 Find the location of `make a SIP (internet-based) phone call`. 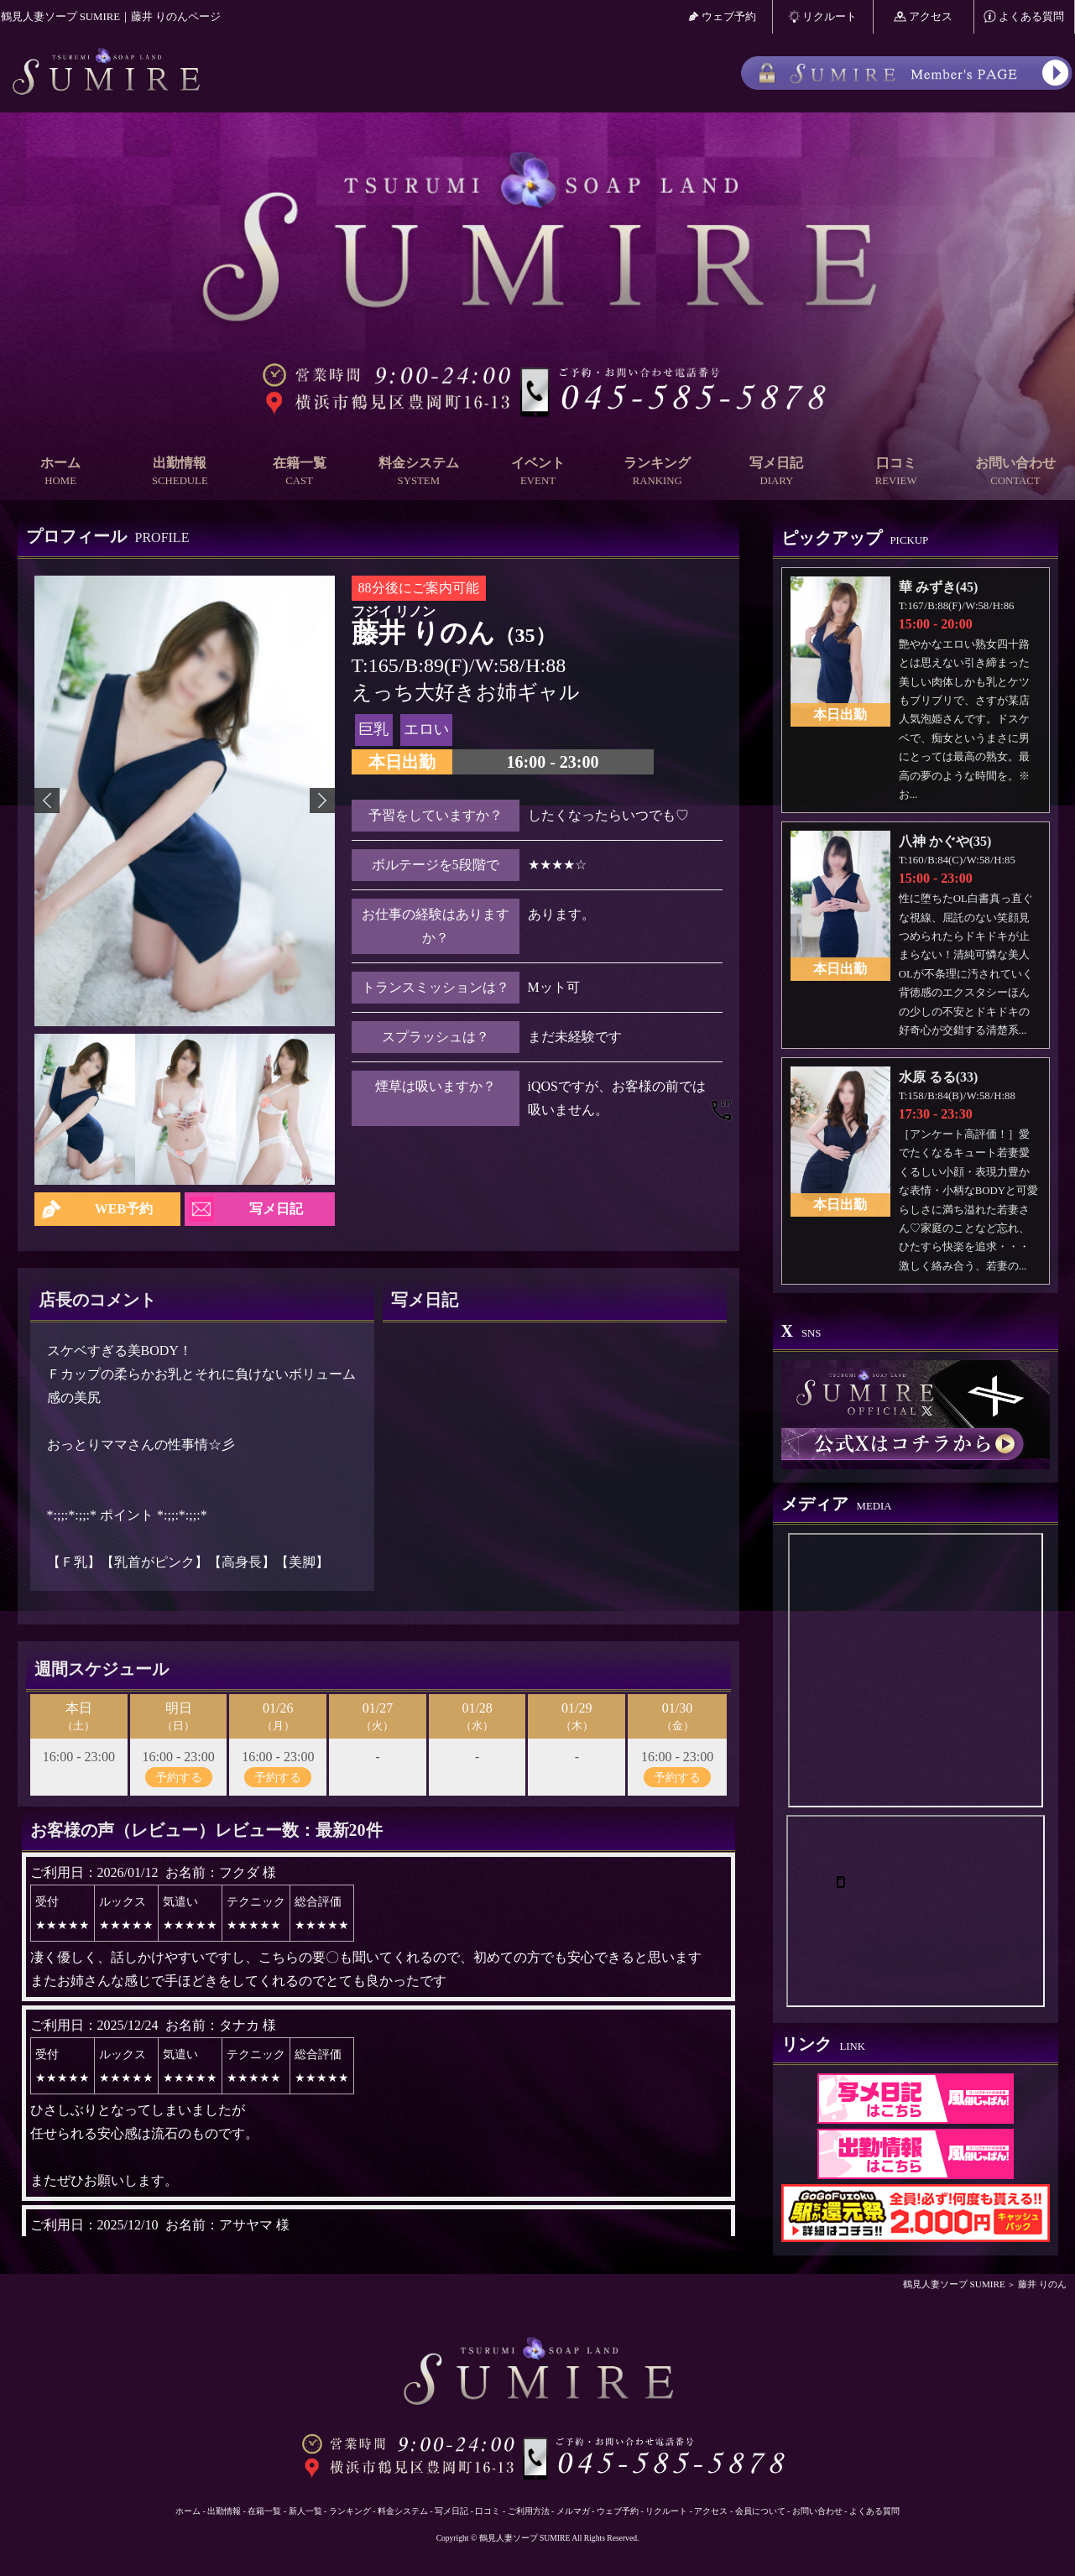

make a SIP (internet-based) phone call is located at coordinates (721, 1110).